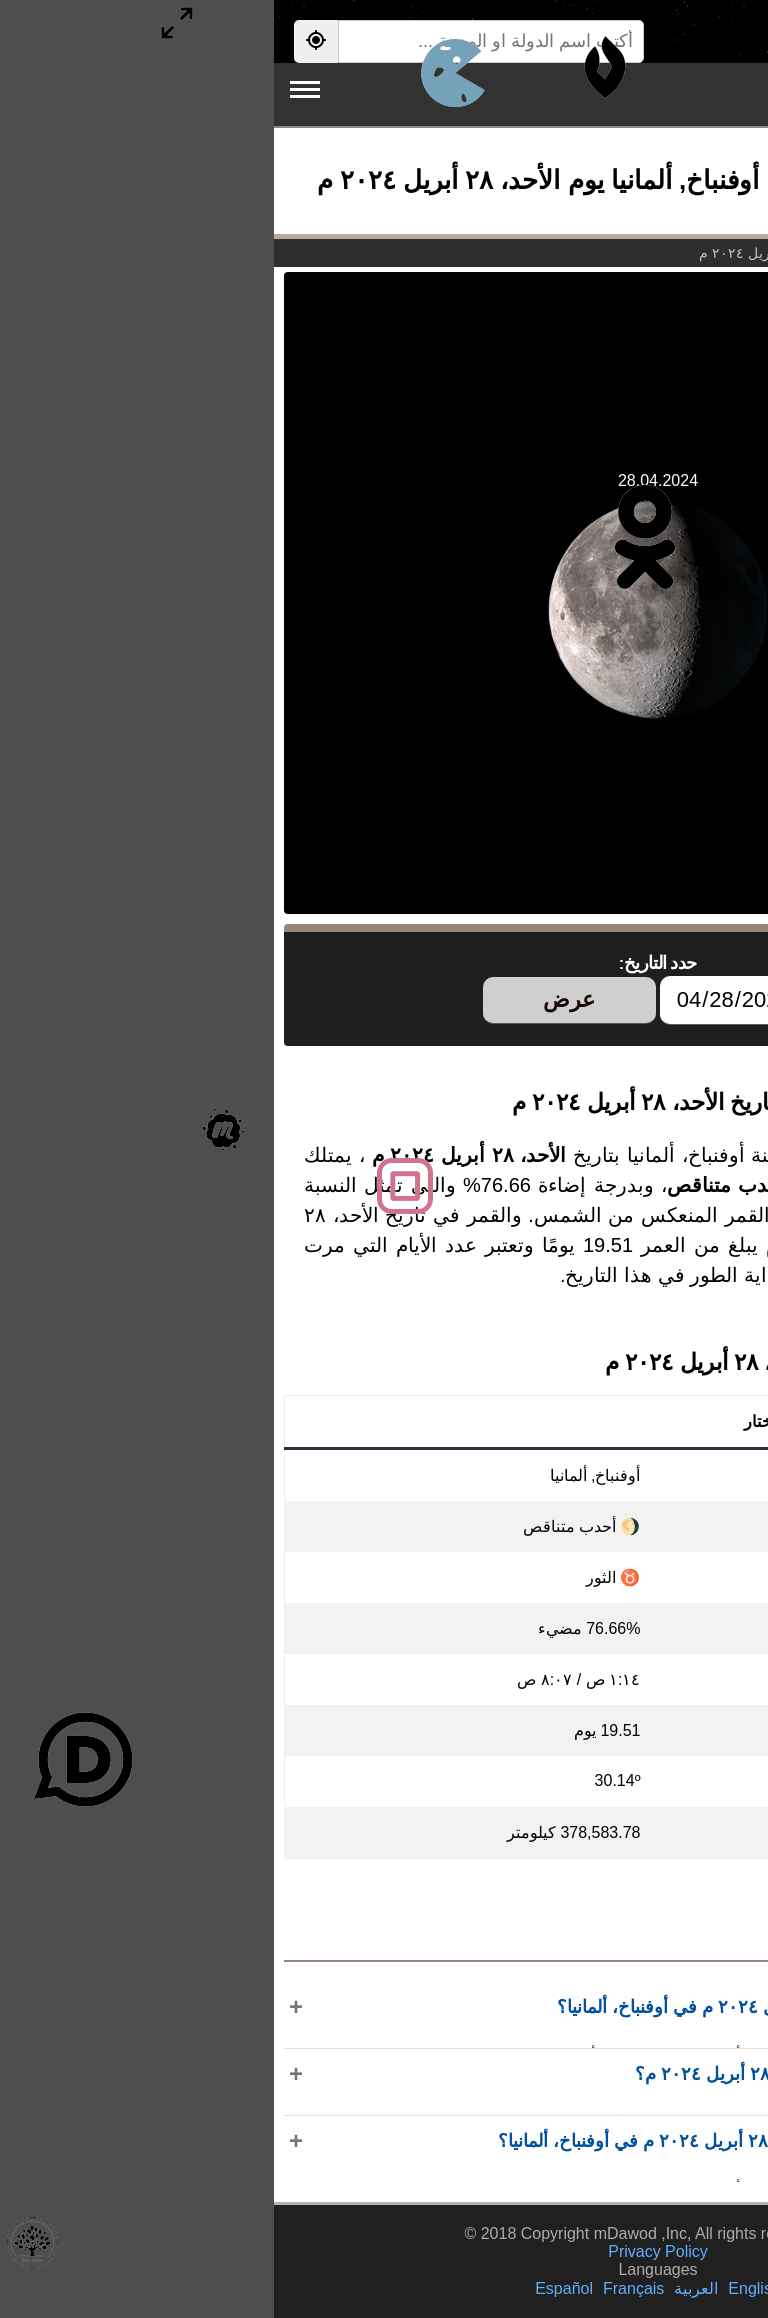  Describe the element at coordinates (453, 73) in the screenshot. I see `cookiecutter project templating tool logo` at that location.